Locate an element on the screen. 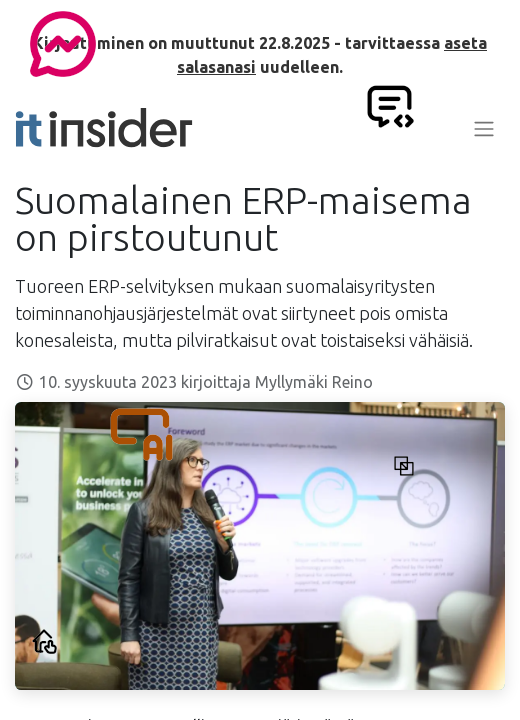 This screenshot has height=720, width=520. enter text for AI processing is located at coordinates (140, 428).